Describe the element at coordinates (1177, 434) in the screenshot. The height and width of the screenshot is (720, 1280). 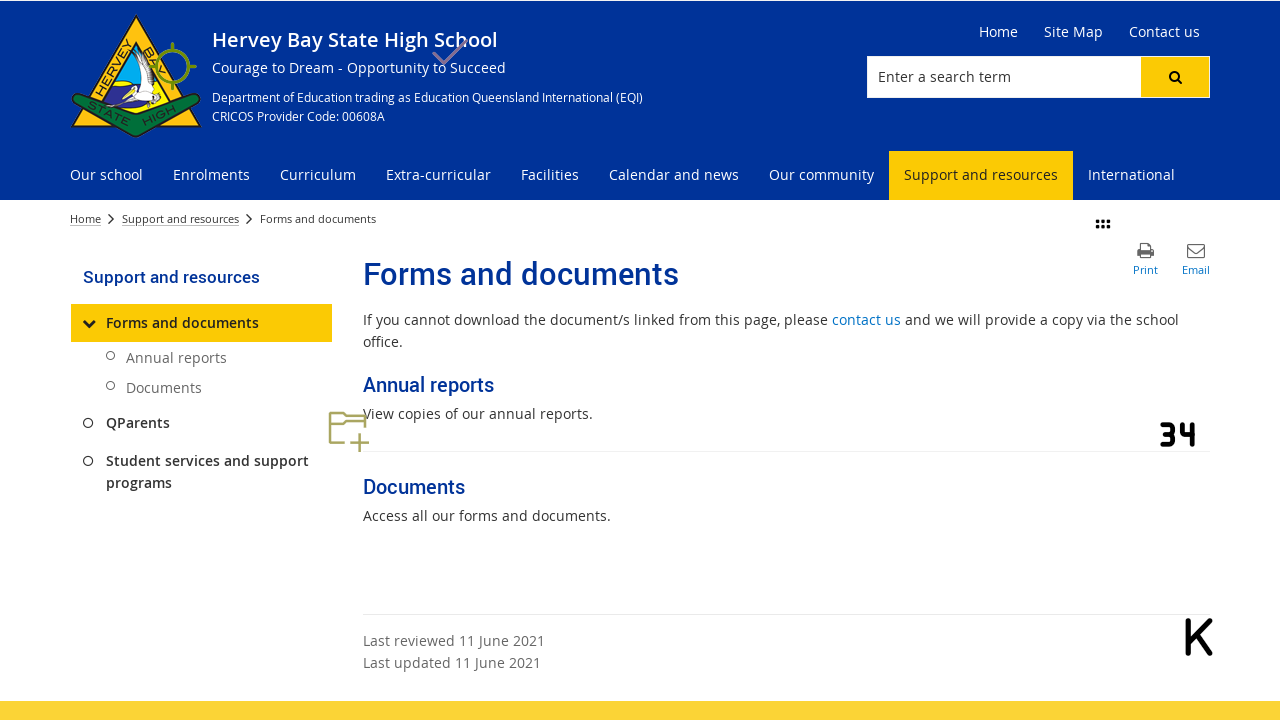
I see `indicates item number 34 in a list or sequence` at that location.